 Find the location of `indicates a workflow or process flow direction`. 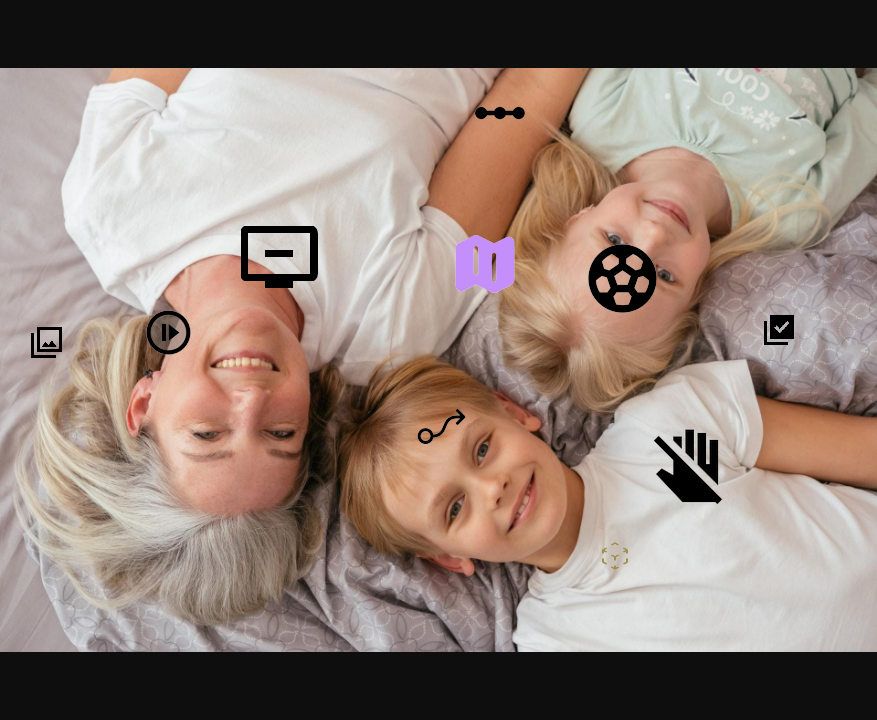

indicates a workflow or process flow direction is located at coordinates (441, 426).